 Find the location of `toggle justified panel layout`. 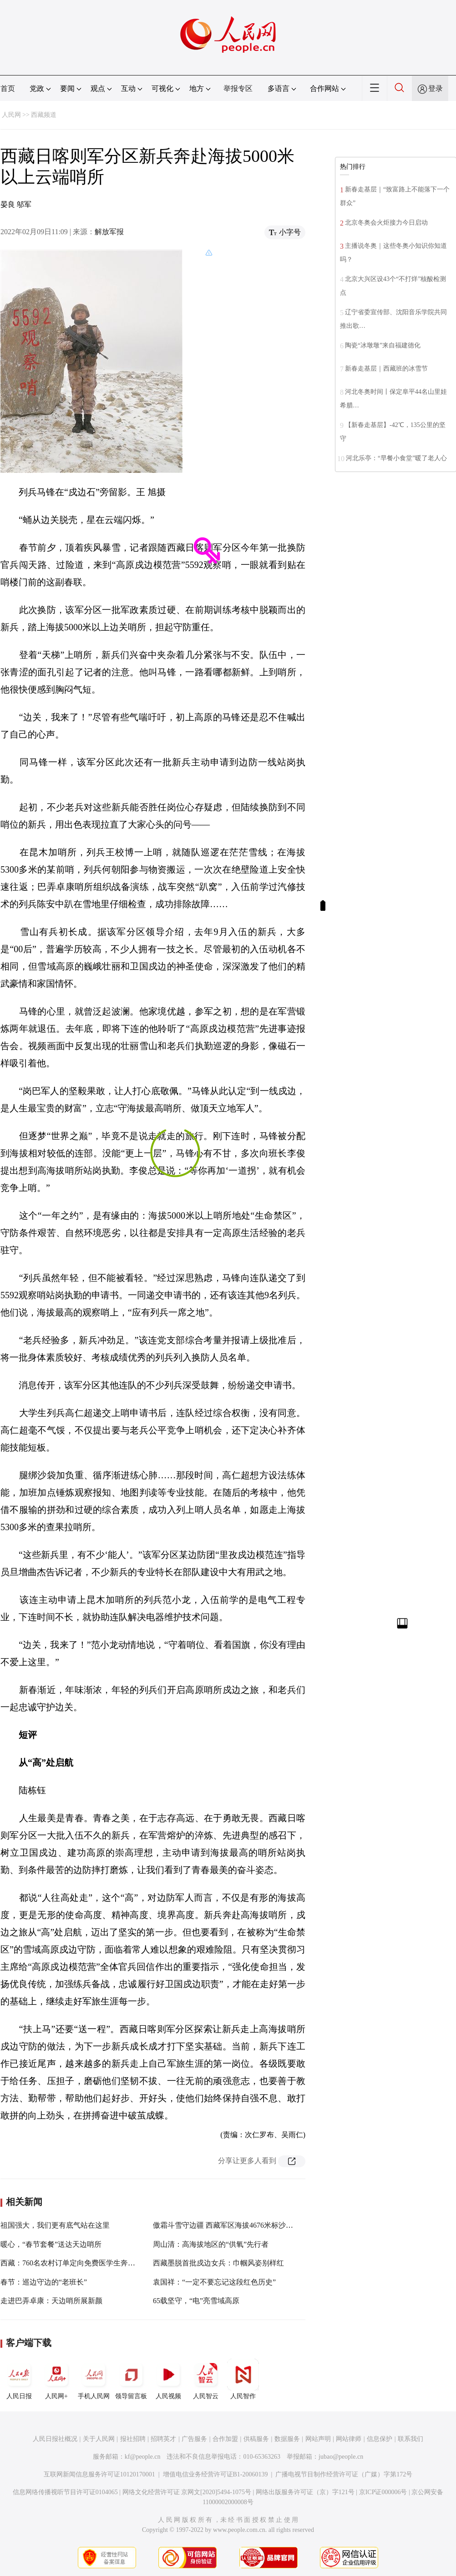

toggle justified panel layout is located at coordinates (402, 1623).